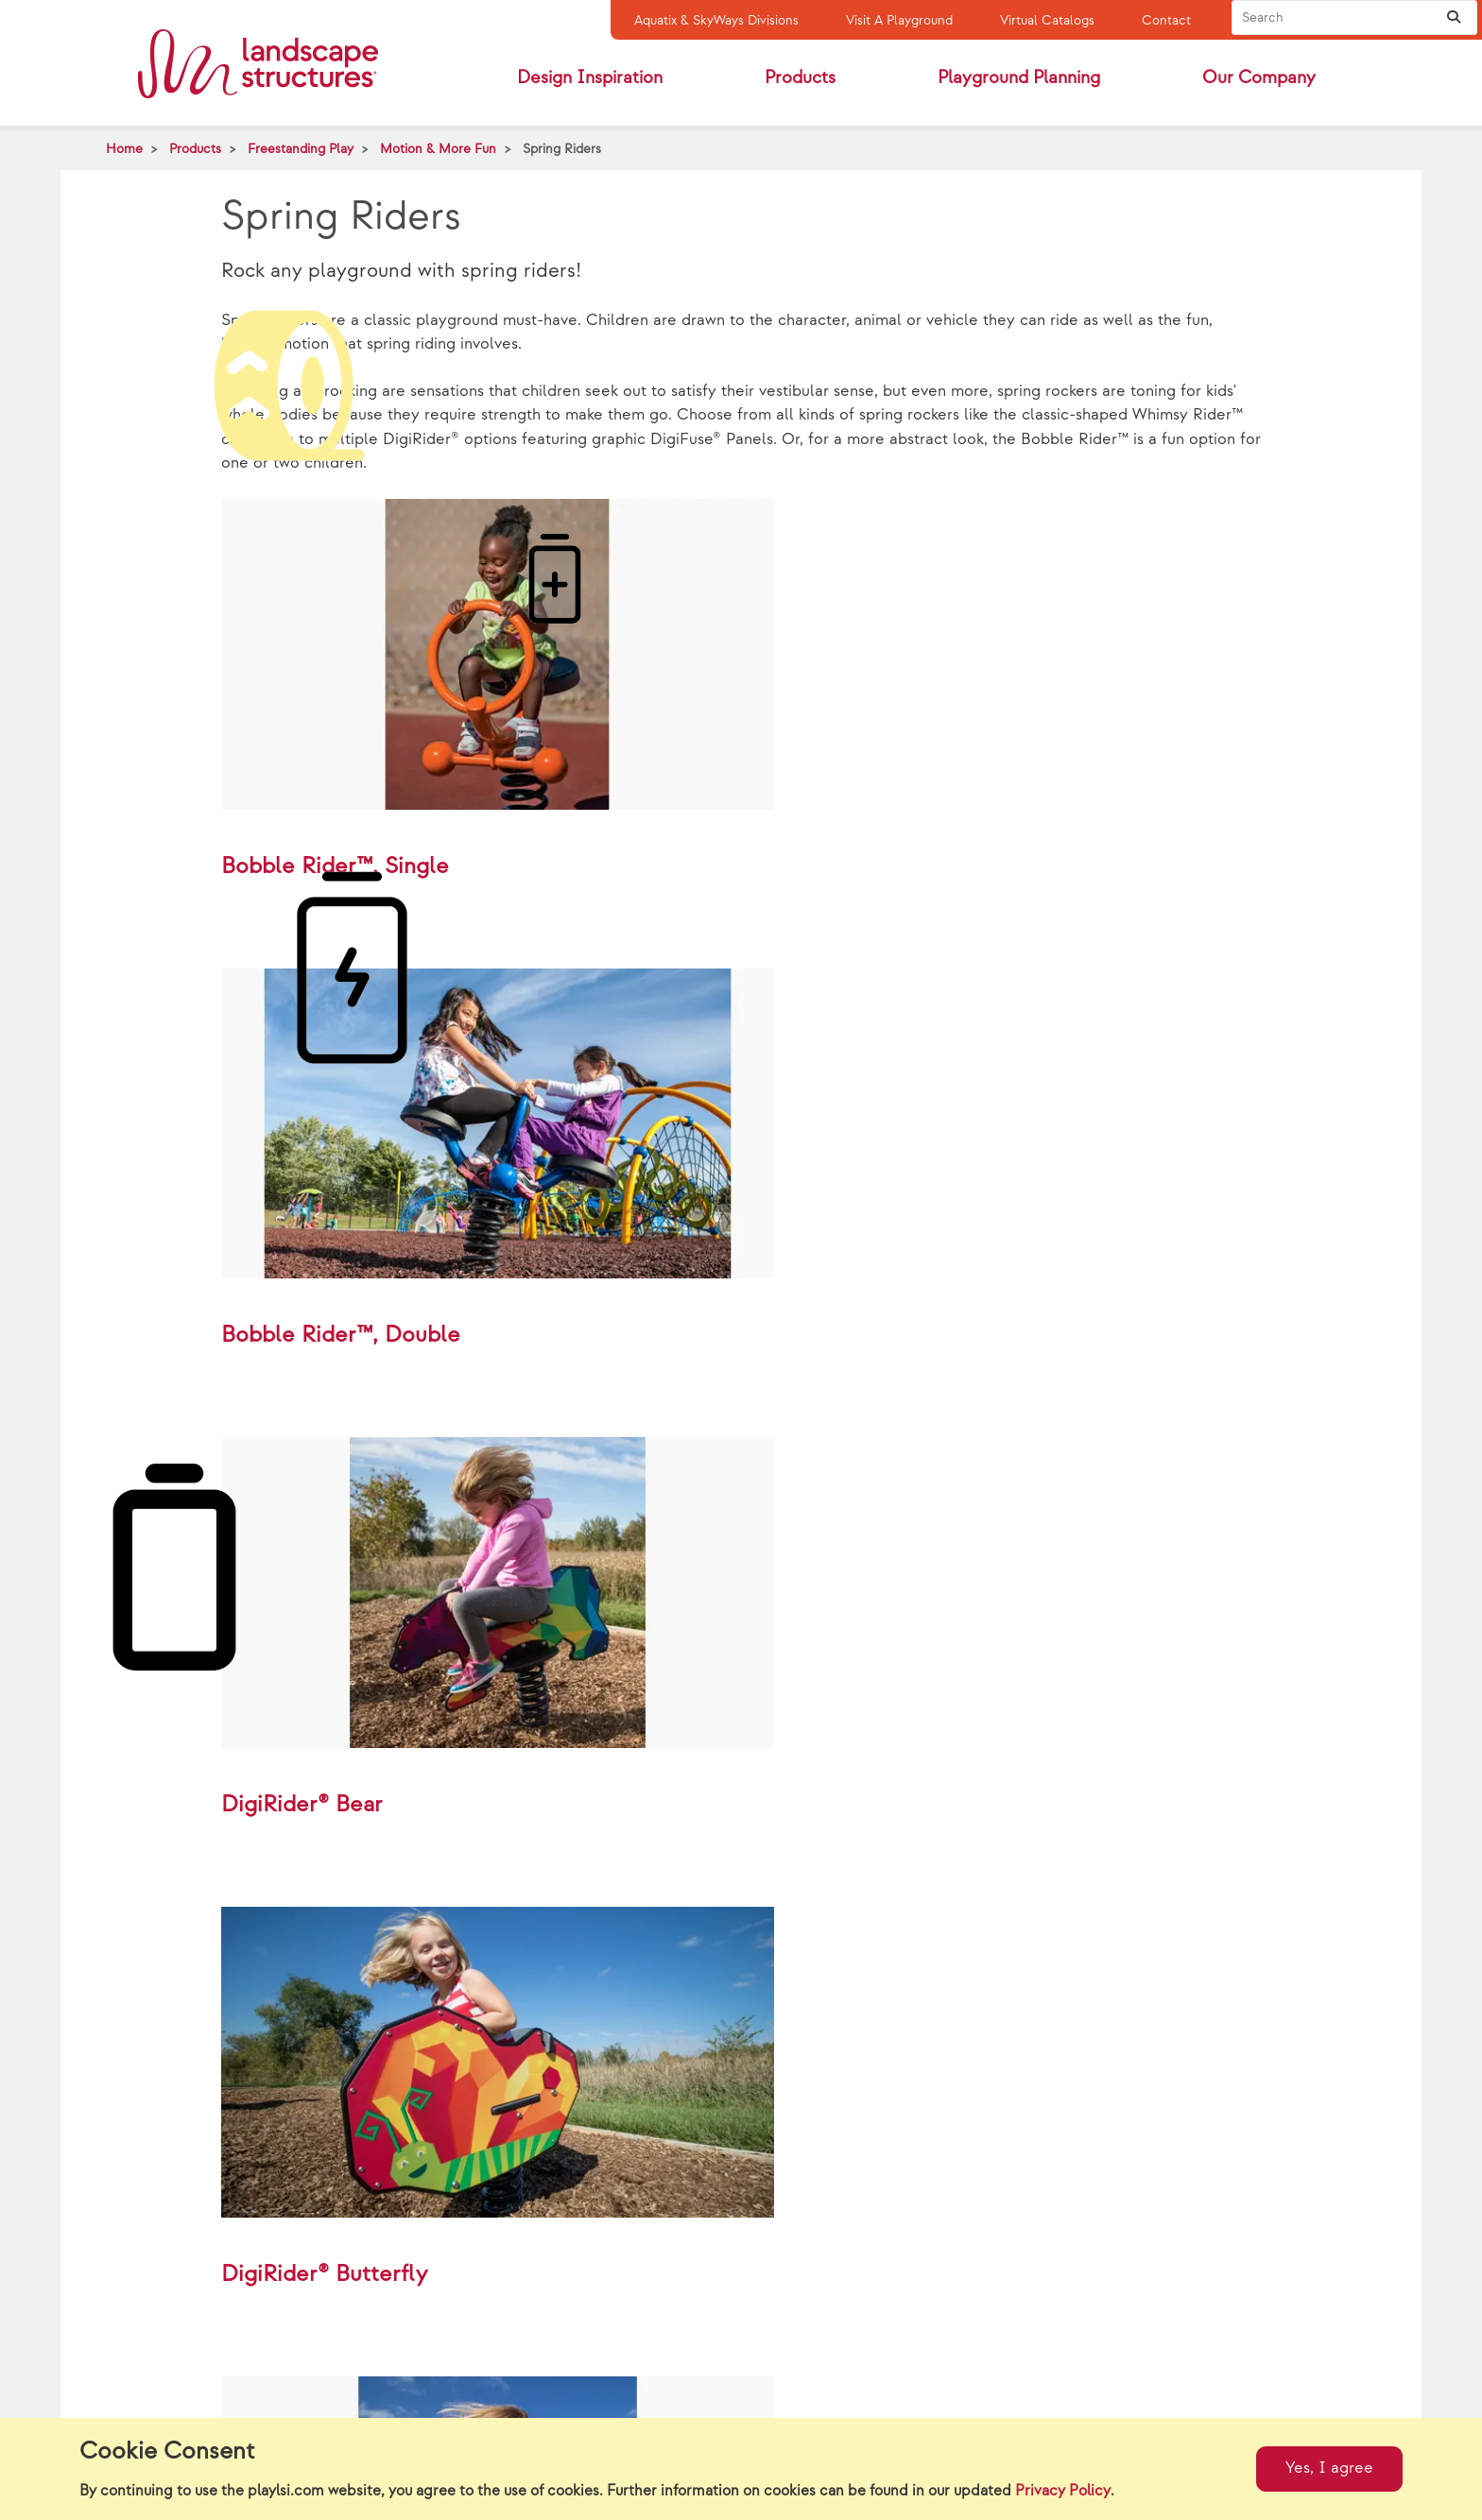 The image size is (1482, 2520). Describe the element at coordinates (352, 970) in the screenshot. I see `indicates device is currently charging` at that location.